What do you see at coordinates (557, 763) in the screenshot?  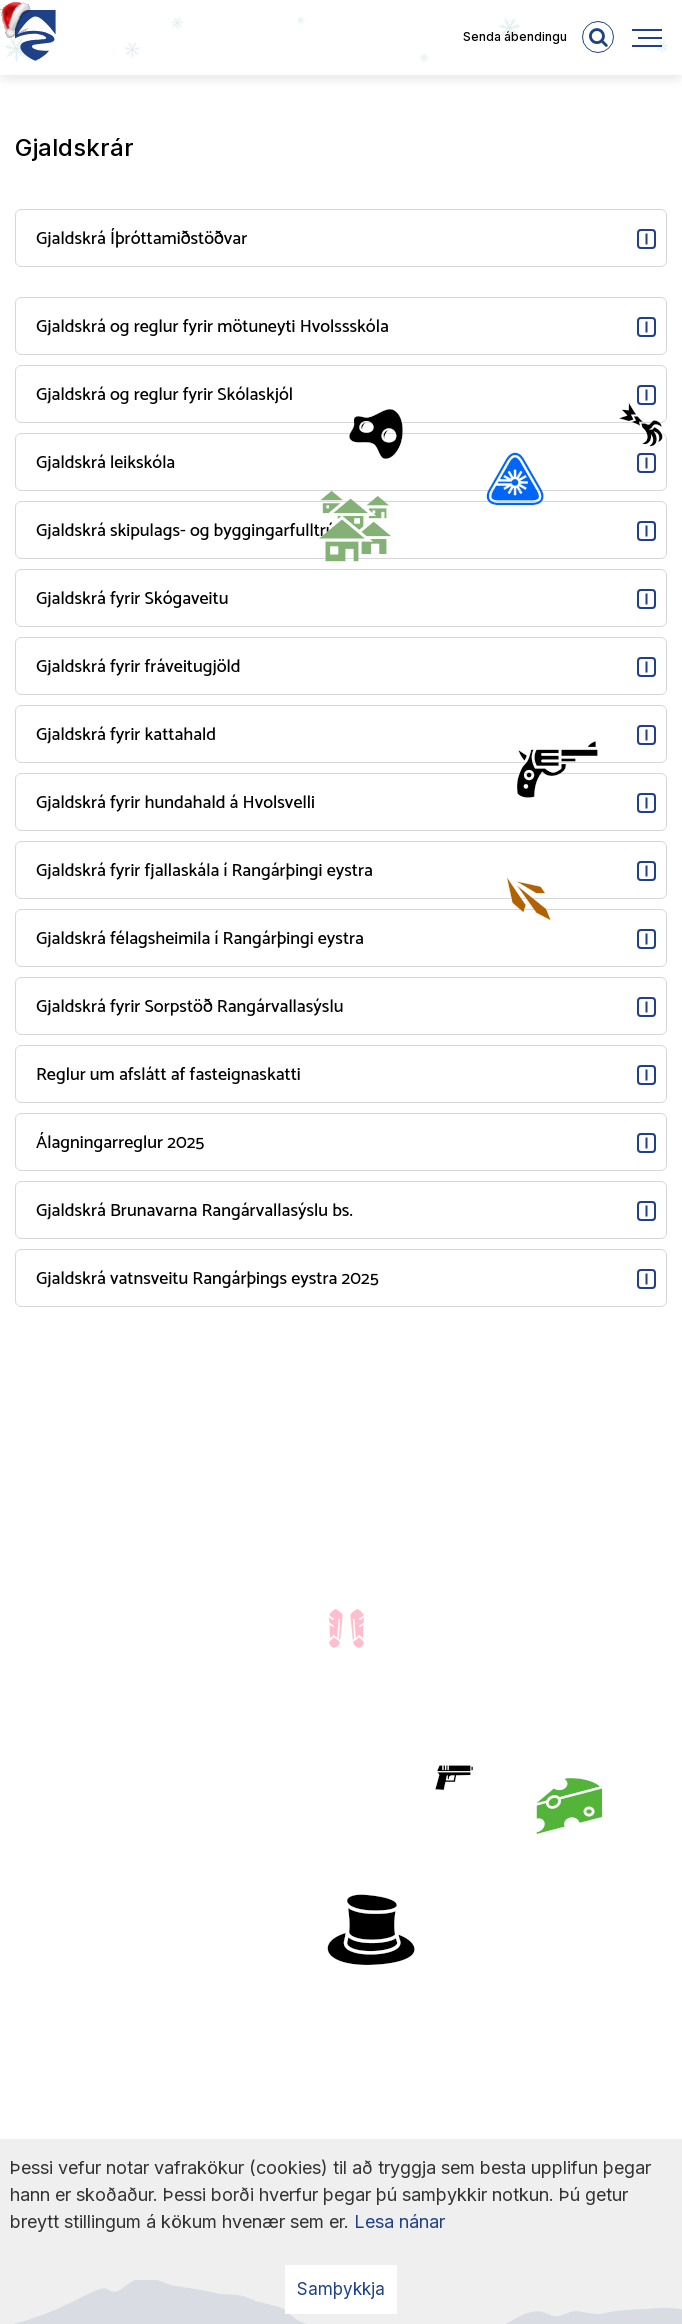 I see `access weapons inventory in a game` at bounding box center [557, 763].